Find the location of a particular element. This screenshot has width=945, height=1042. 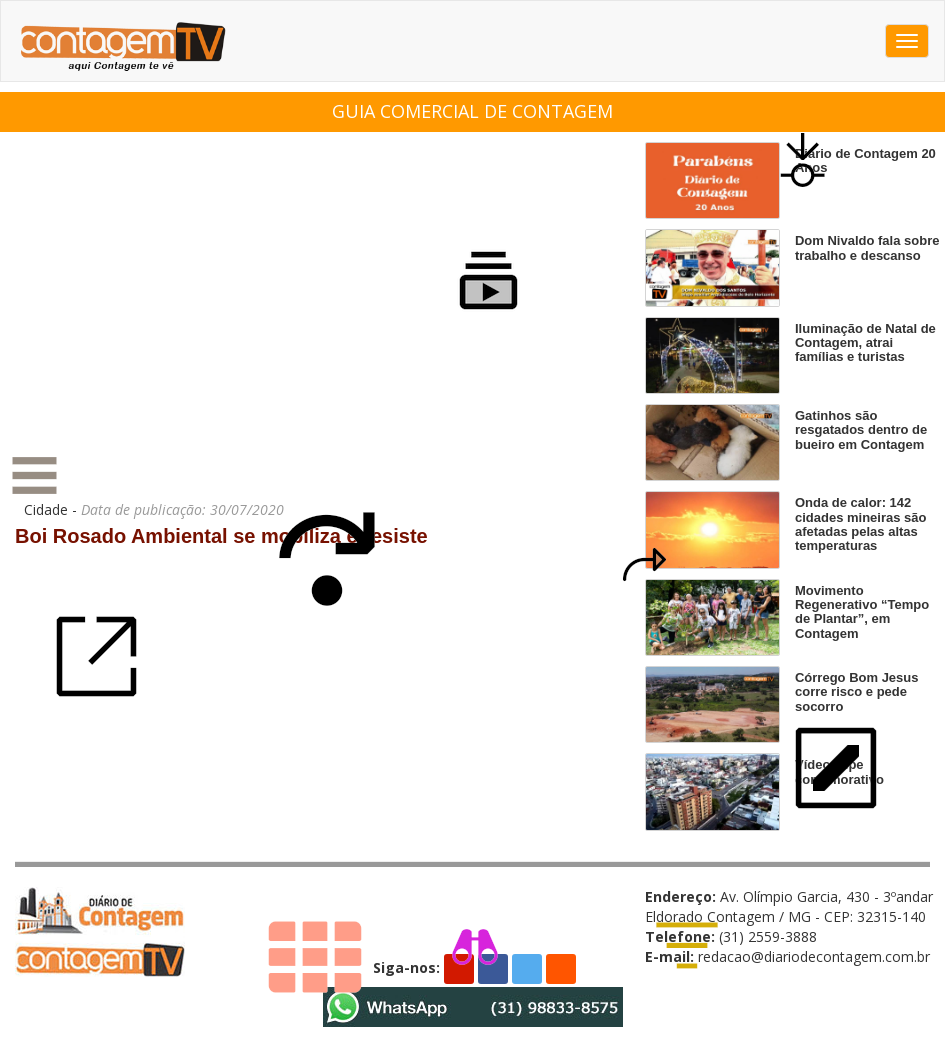

share or forward content is located at coordinates (644, 564).